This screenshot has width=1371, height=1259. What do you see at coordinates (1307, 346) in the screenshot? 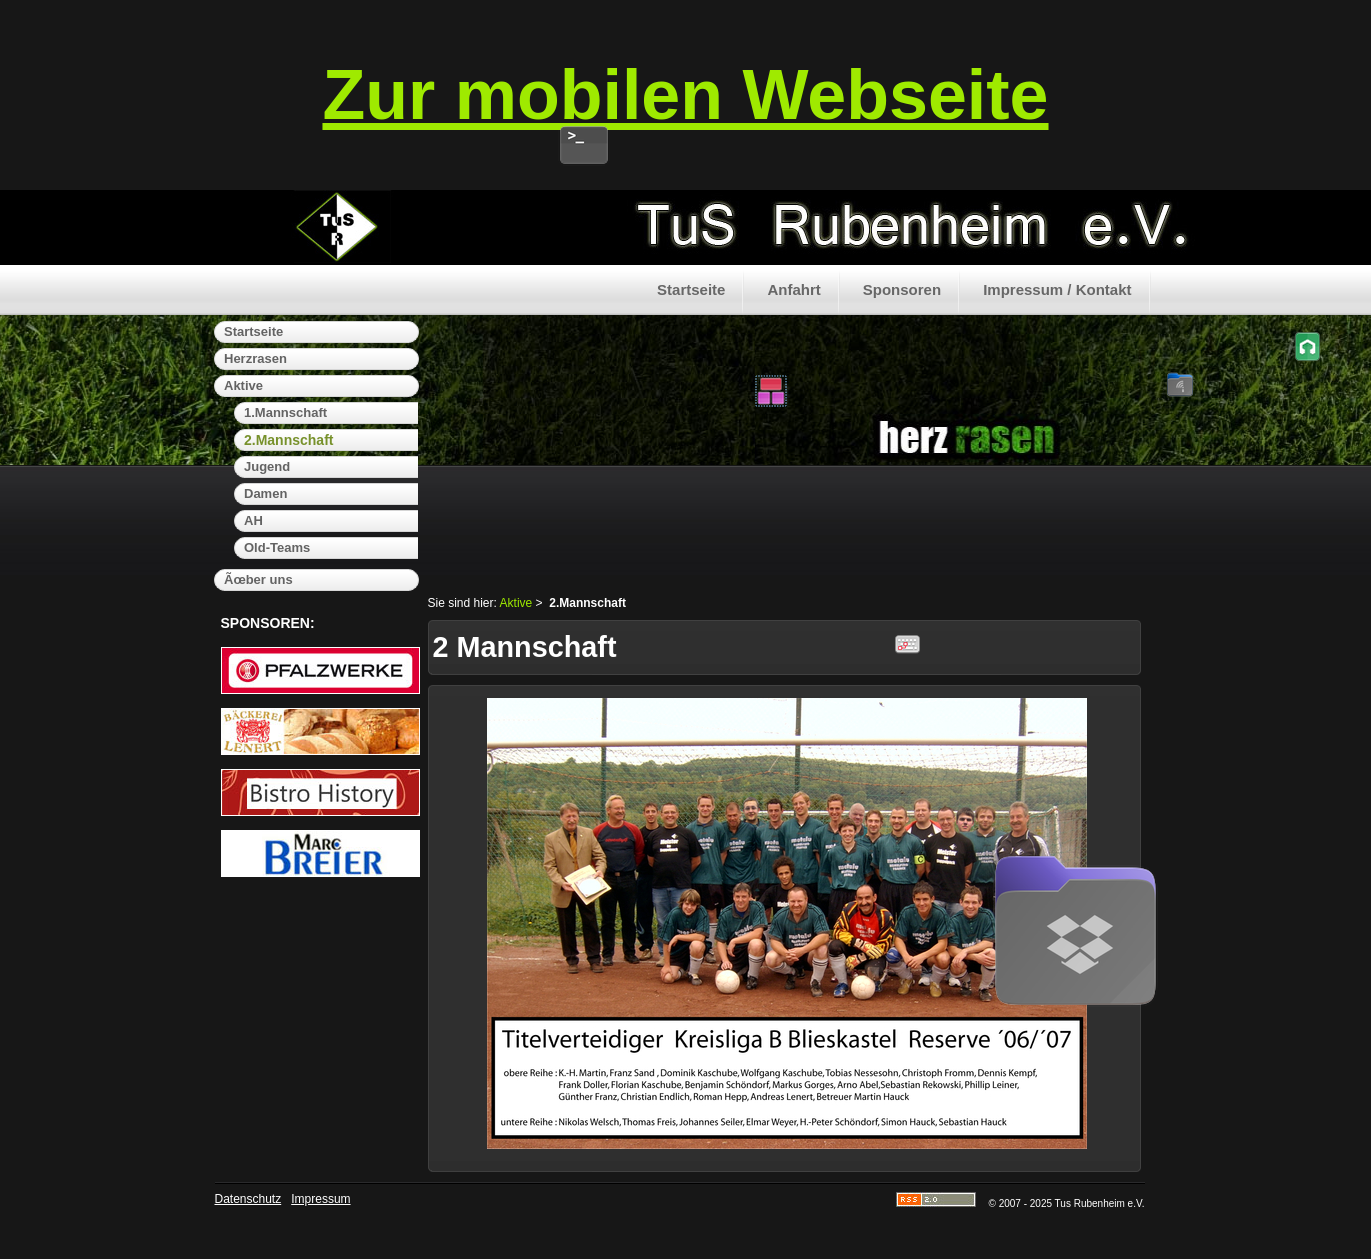
I see `an LMMS music project file` at bounding box center [1307, 346].